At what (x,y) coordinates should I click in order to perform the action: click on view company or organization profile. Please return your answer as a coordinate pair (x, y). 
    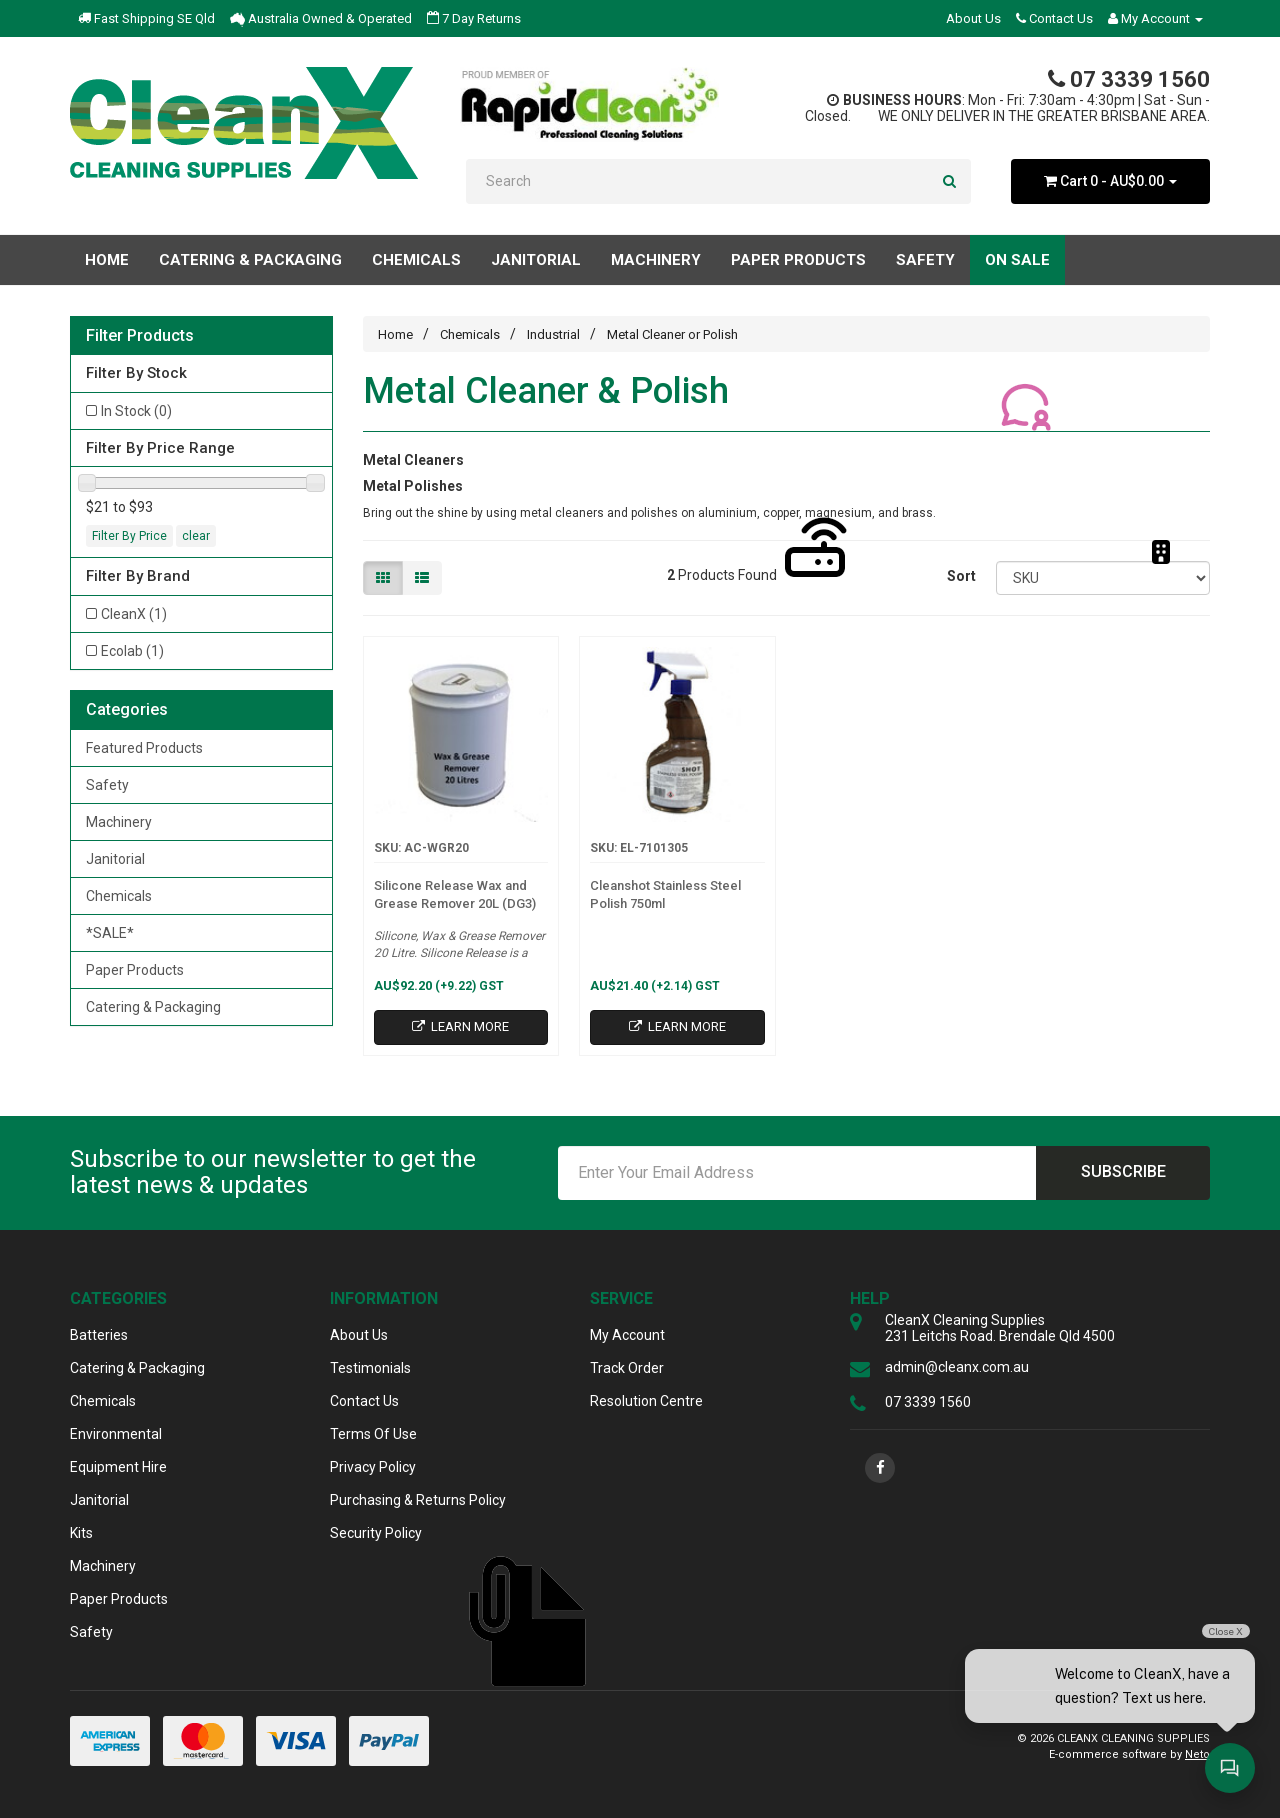
    Looking at the image, I should click on (1161, 552).